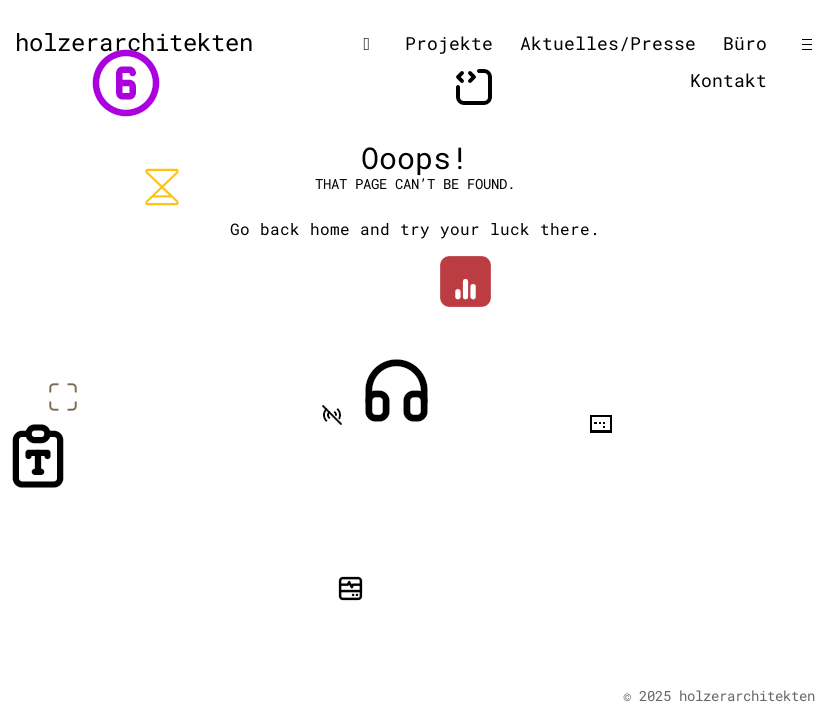 Image resolution: width=830 pixels, height=720 pixels. I want to click on access audio or music settings, so click(396, 390).